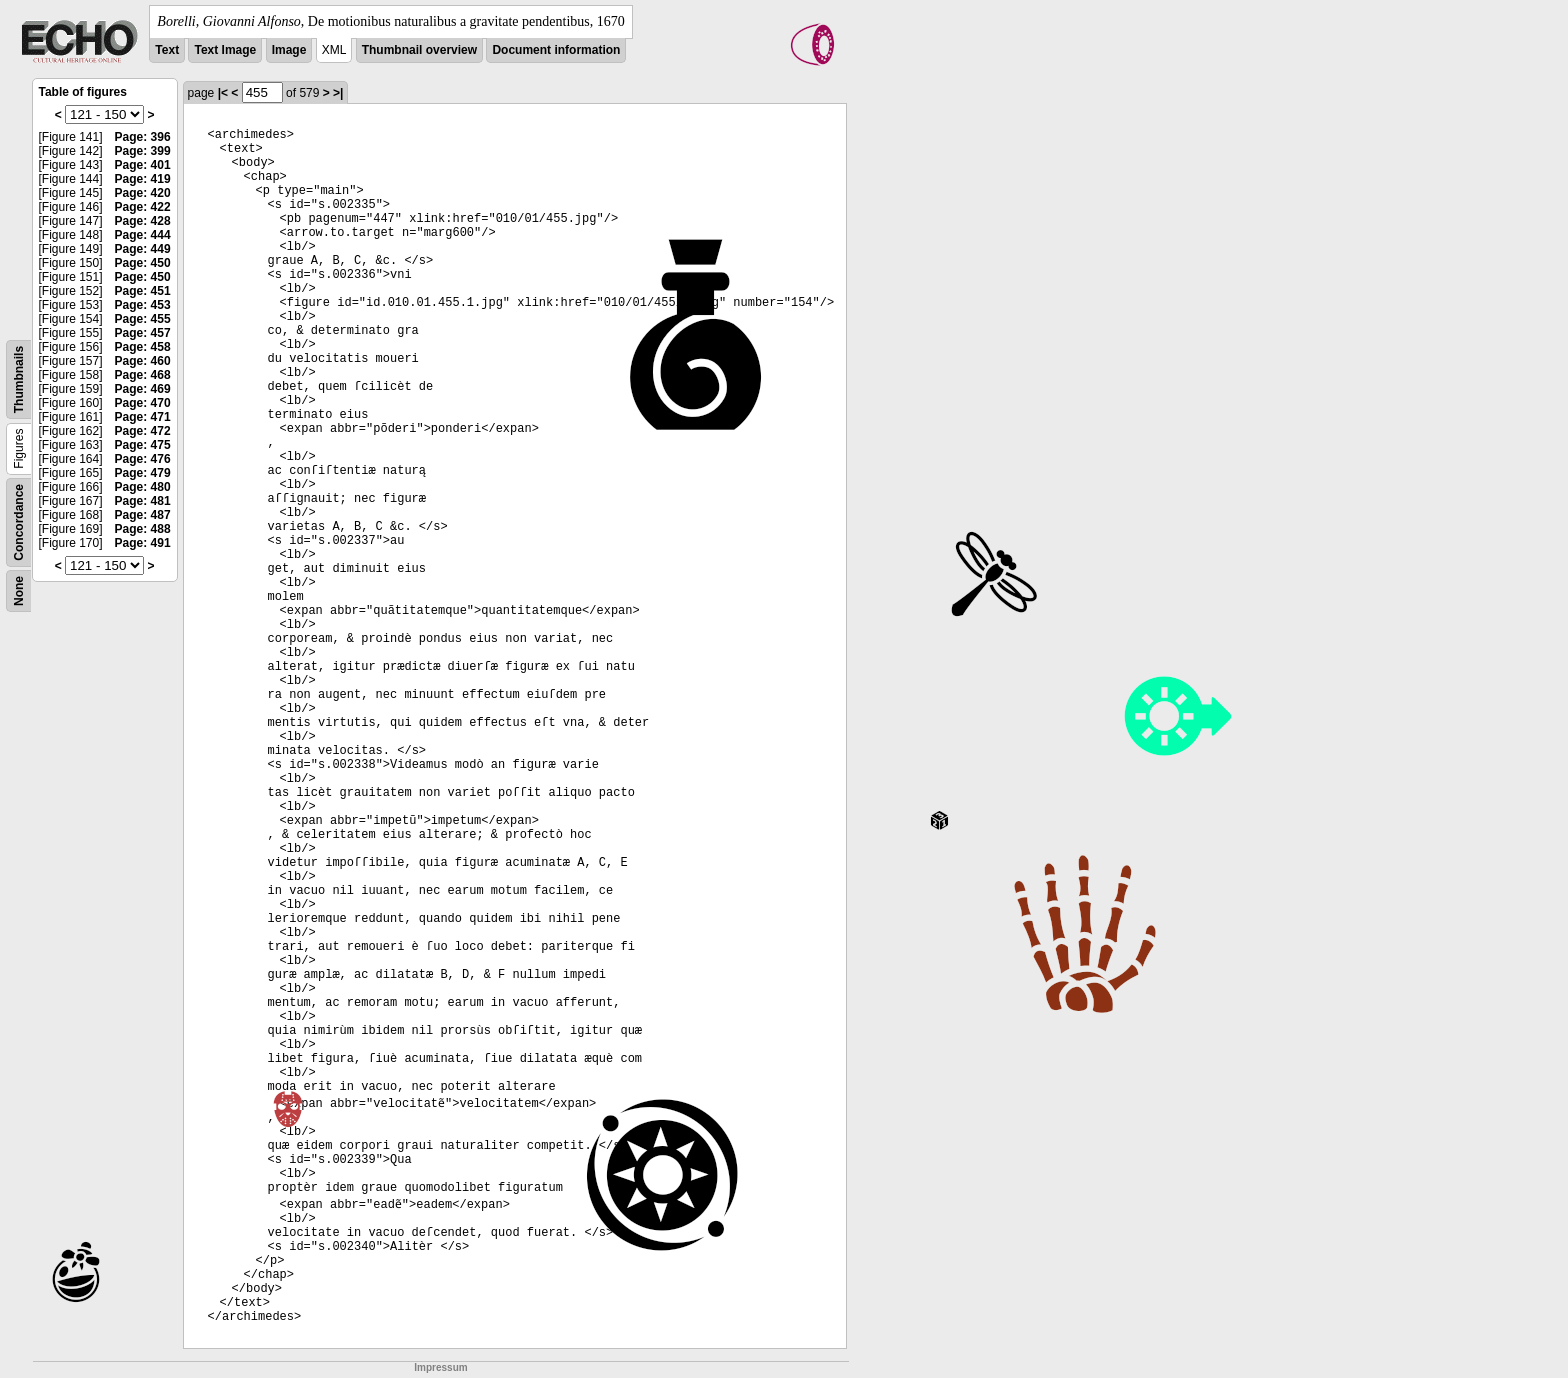  What do you see at coordinates (288, 1109) in the screenshot?
I see `hockey mask icon for horror or slasher game genre` at bounding box center [288, 1109].